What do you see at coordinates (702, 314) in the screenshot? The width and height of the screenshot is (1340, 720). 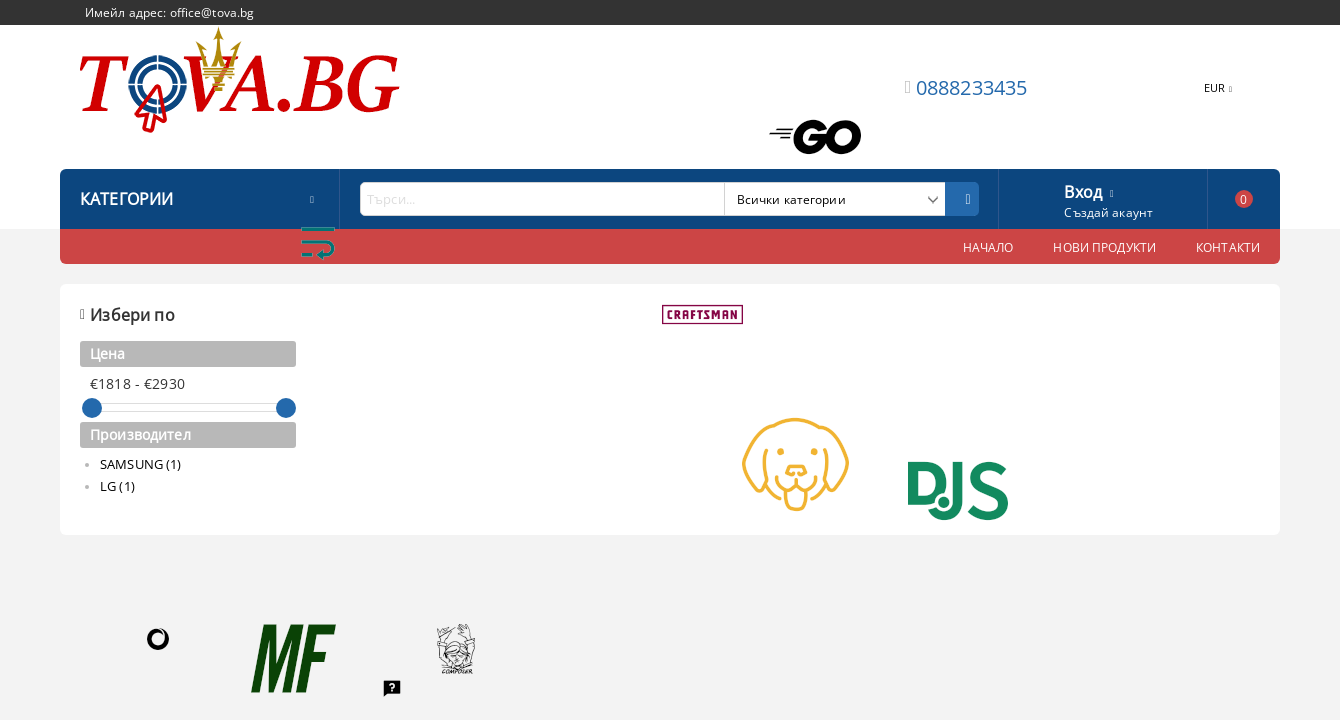 I see `craftsman brand logo` at bounding box center [702, 314].